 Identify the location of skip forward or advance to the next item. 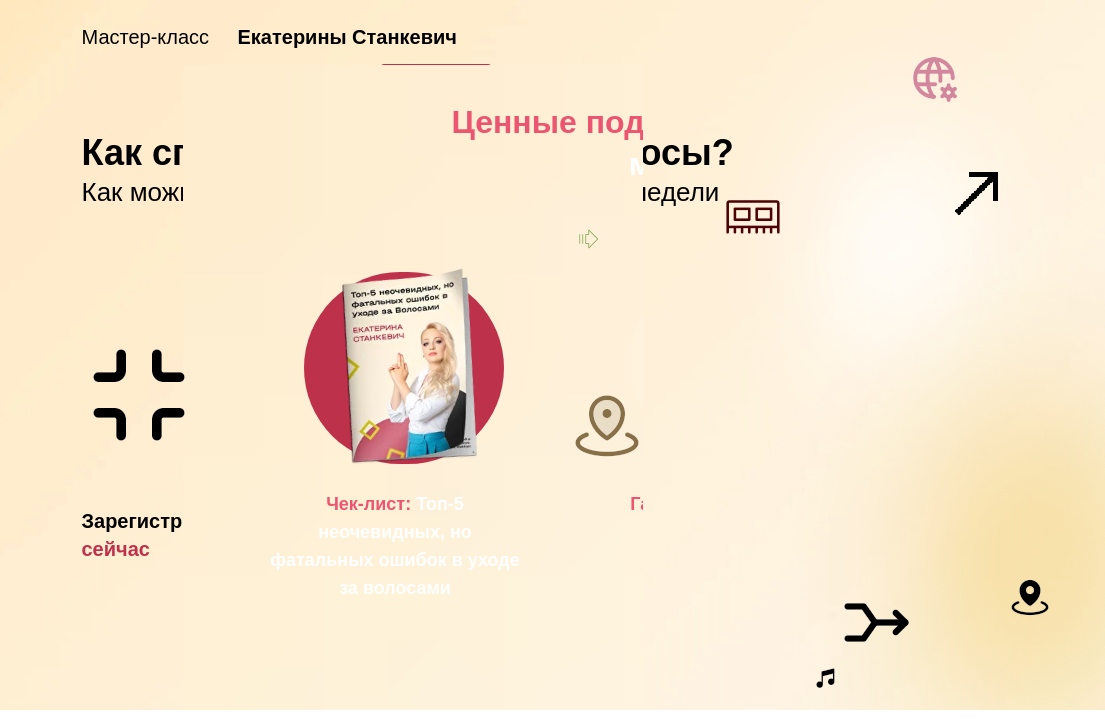
(588, 239).